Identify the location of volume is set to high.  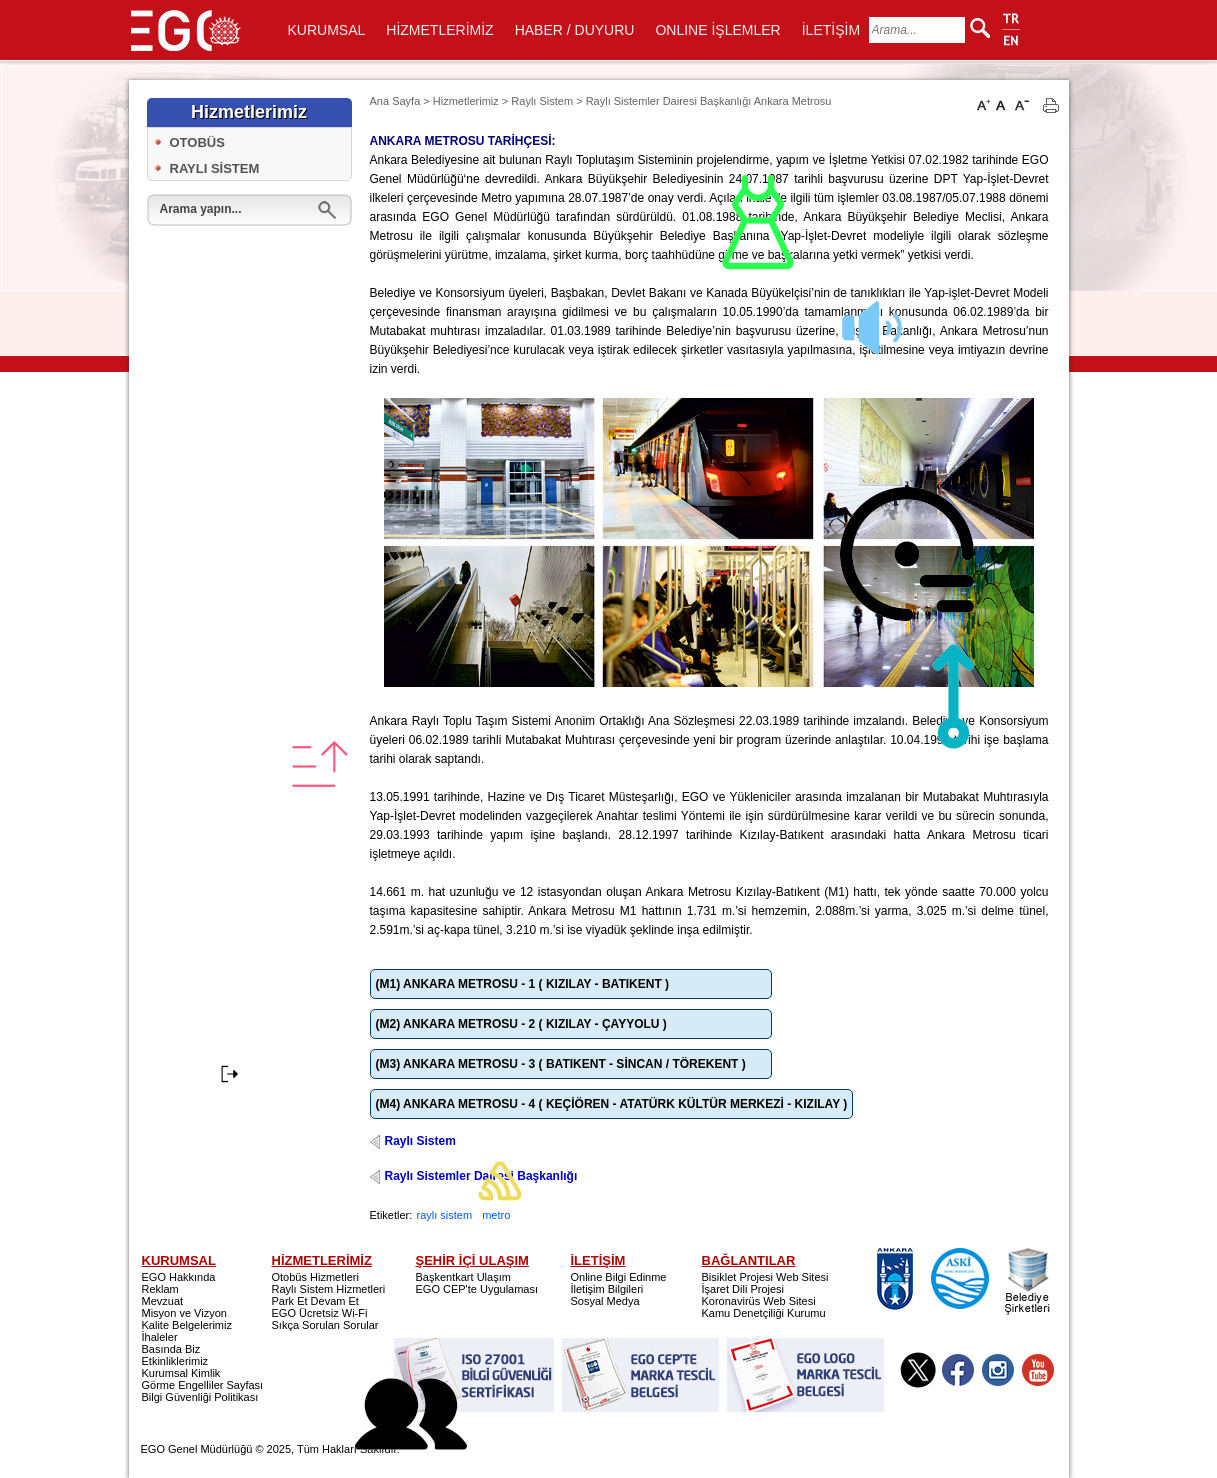
(871, 328).